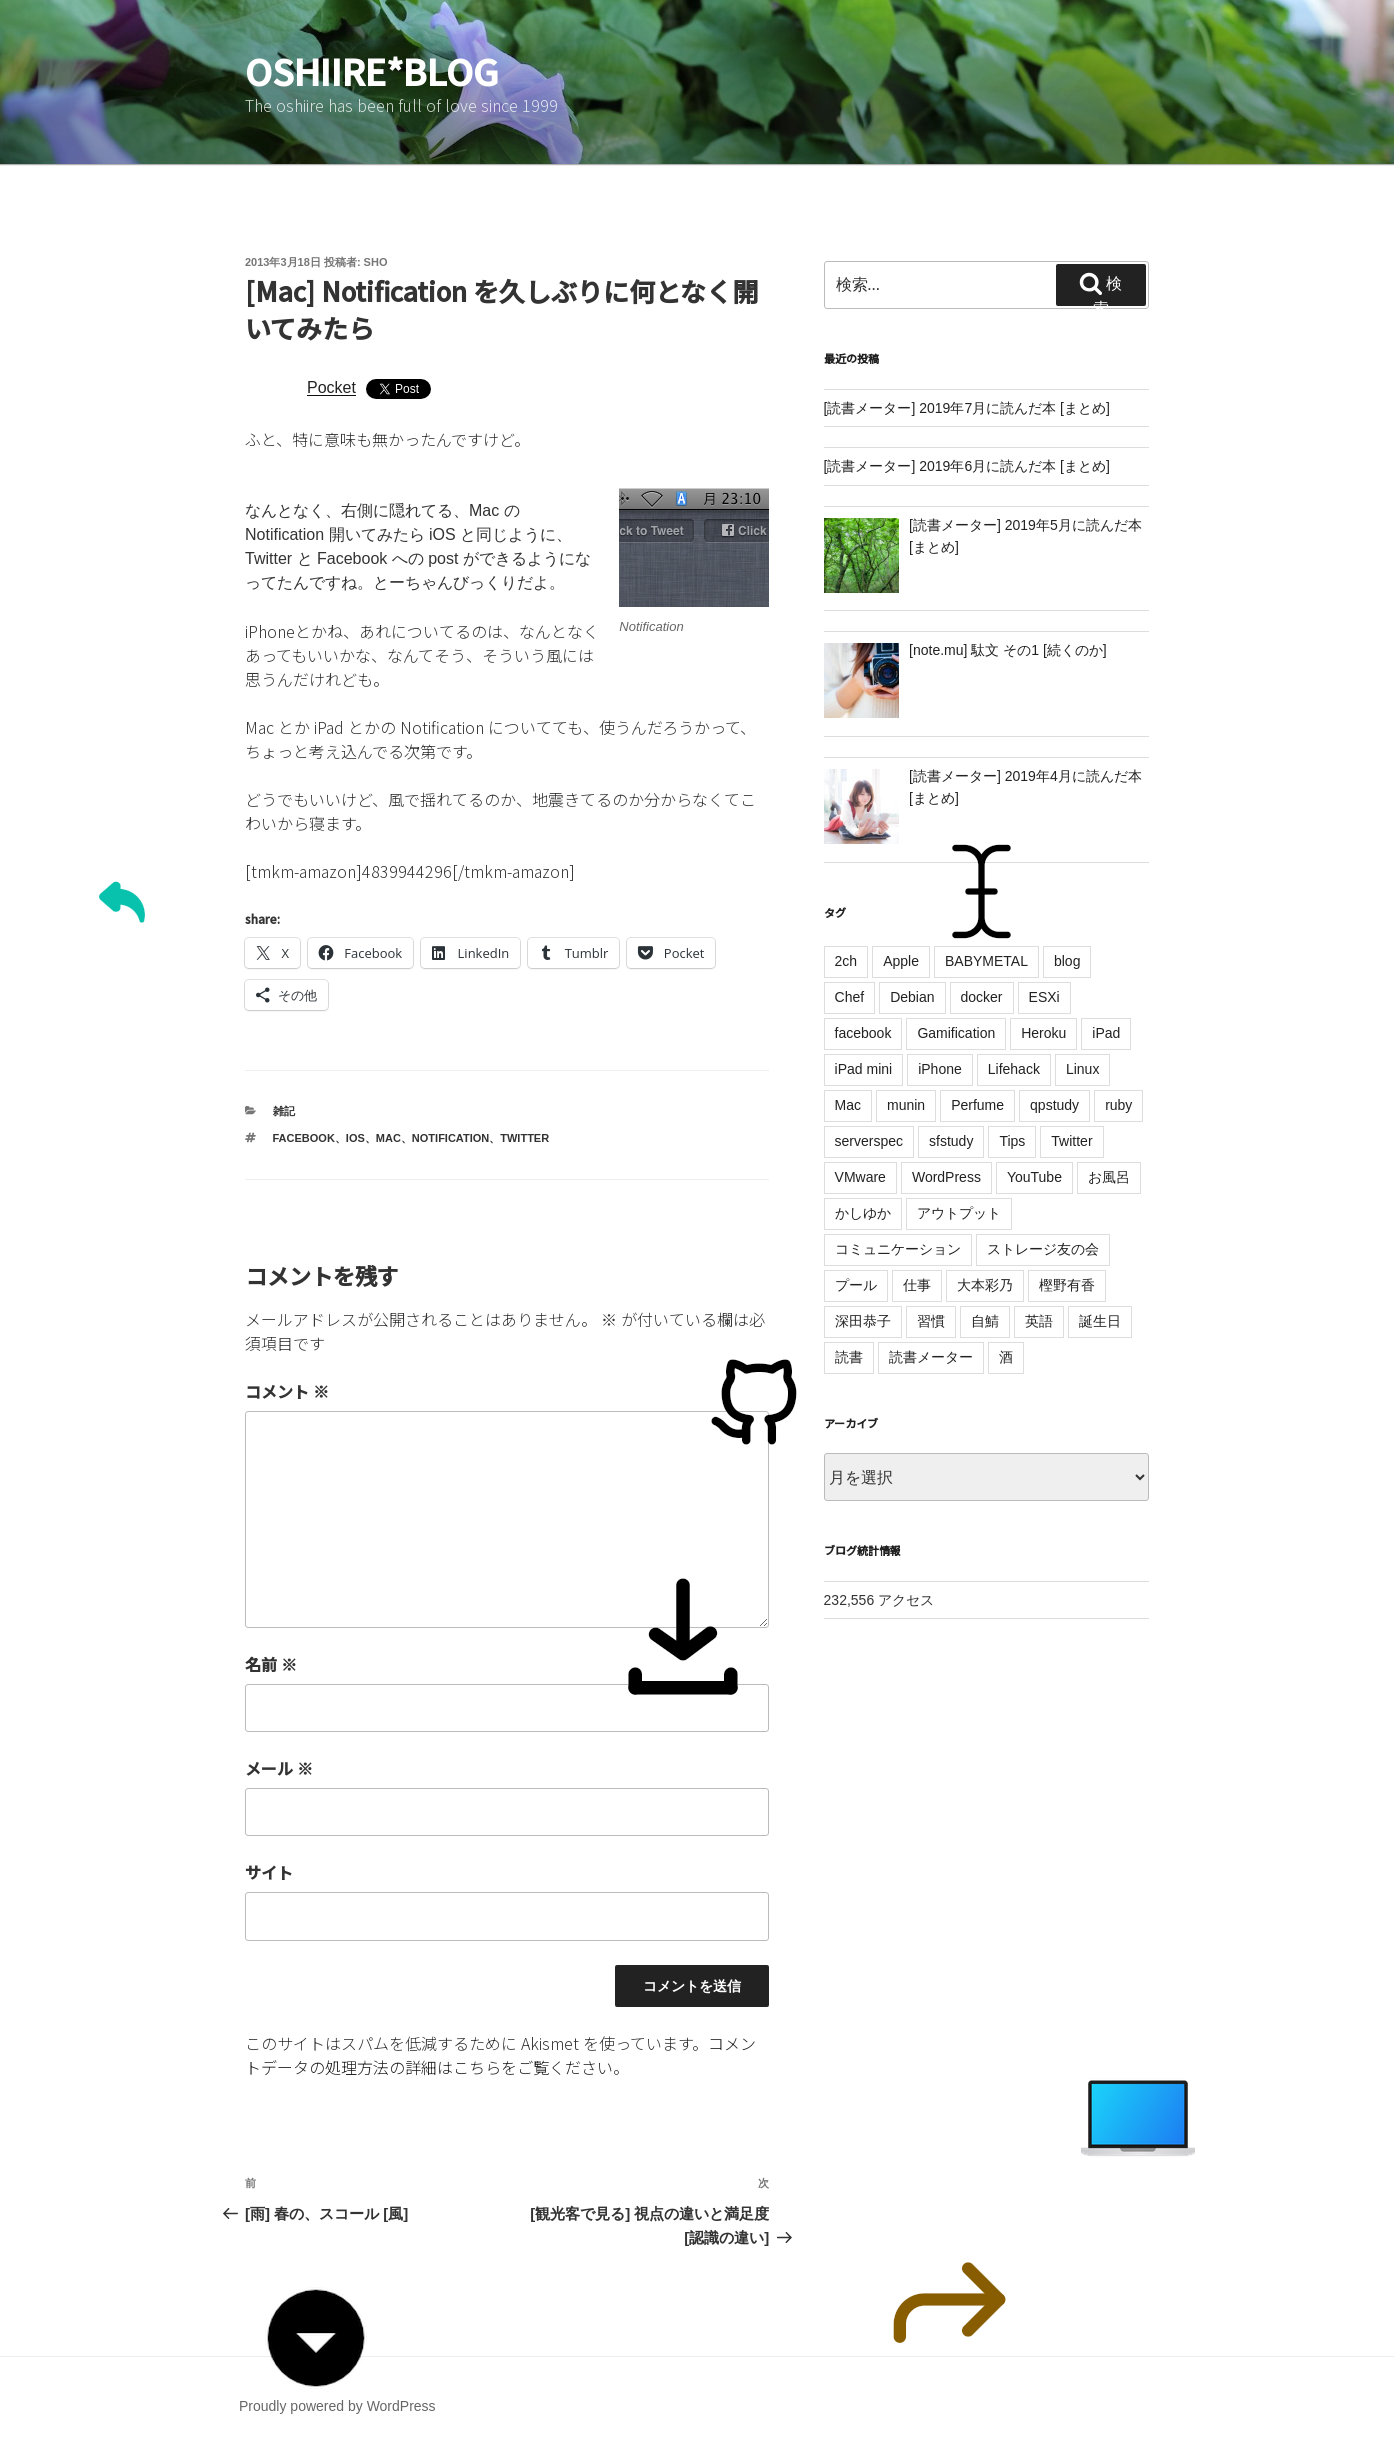  What do you see at coordinates (754, 1402) in the screenshot?
I see `view project on github` at bounding box center [754, 1402].